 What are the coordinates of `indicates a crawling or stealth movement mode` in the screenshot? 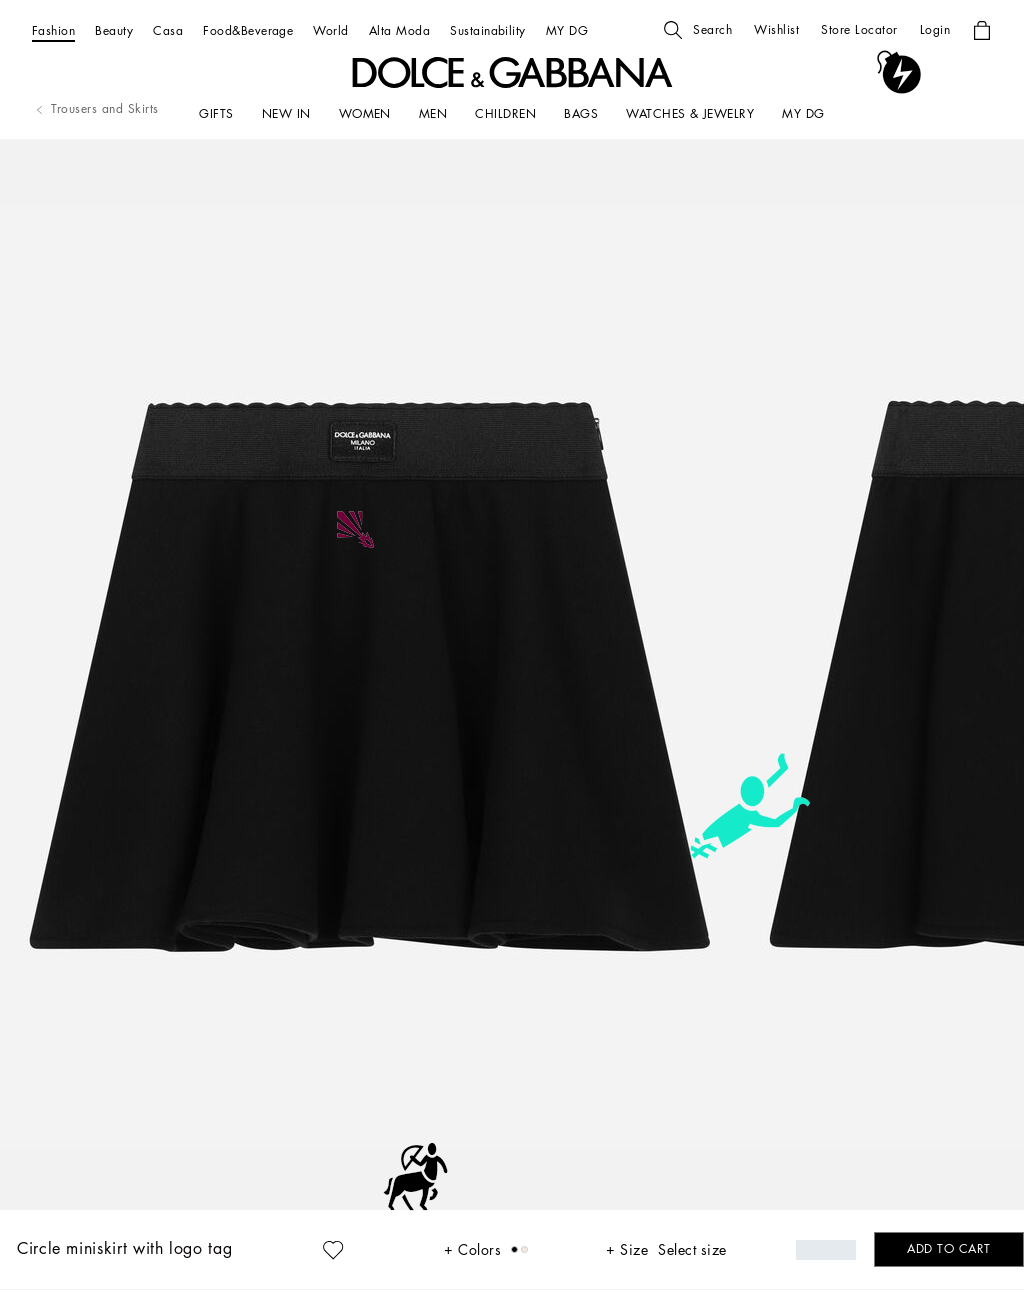 It's located at (750, 806).